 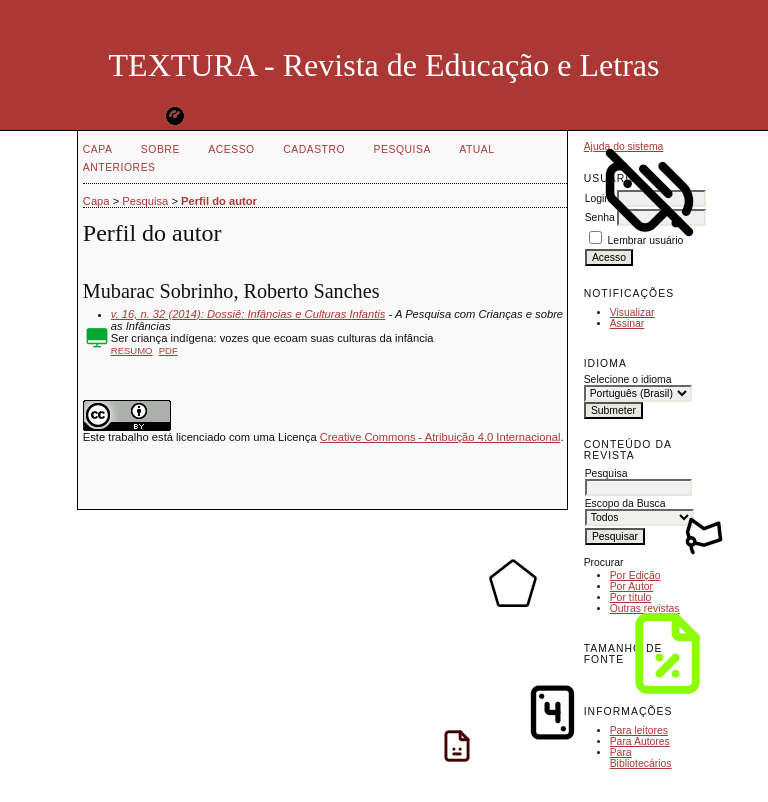 I want to click on view document with percentage or discount details, so click(x=667, y=653).